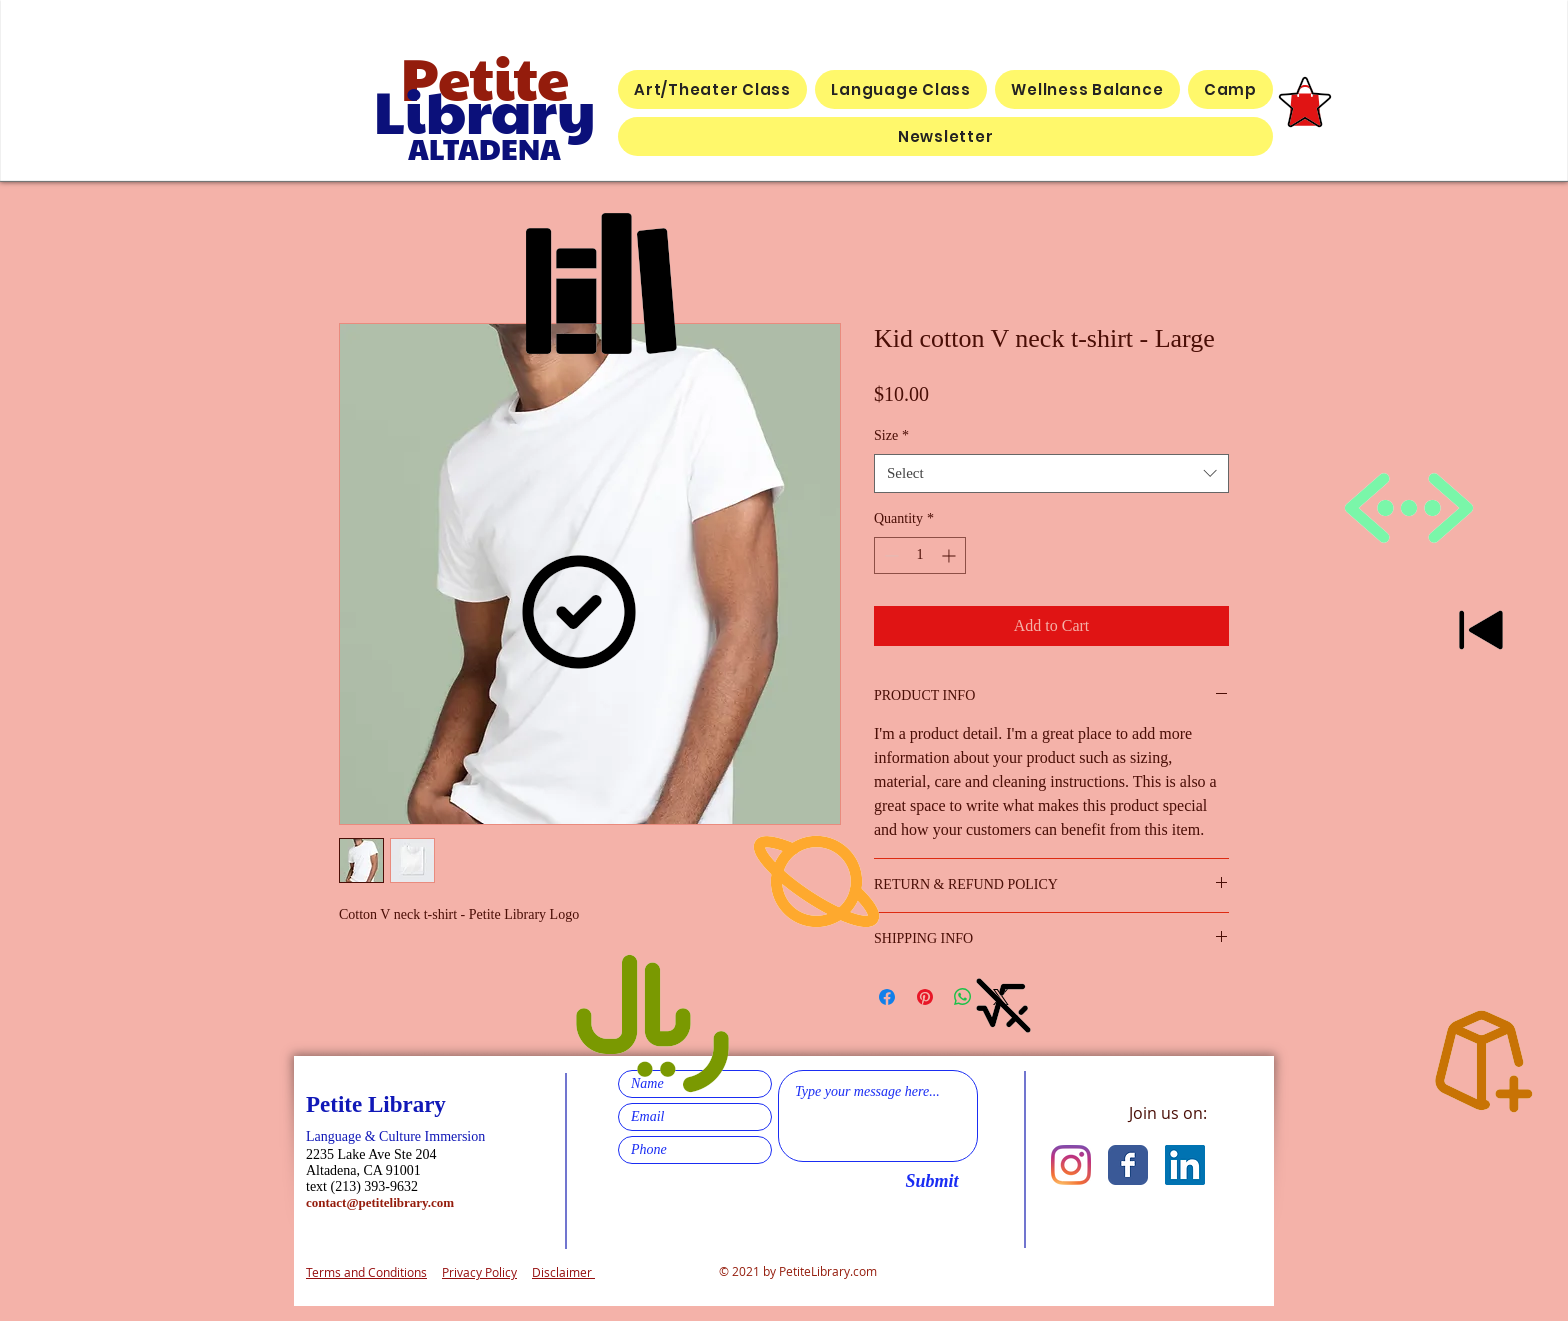 This screenshot has height=1321, width=1568. What do you see at coordinates (1481, 1061) in the screenshot?
I see `add a new 3D object or model` at bounding box center [1481, 1061].